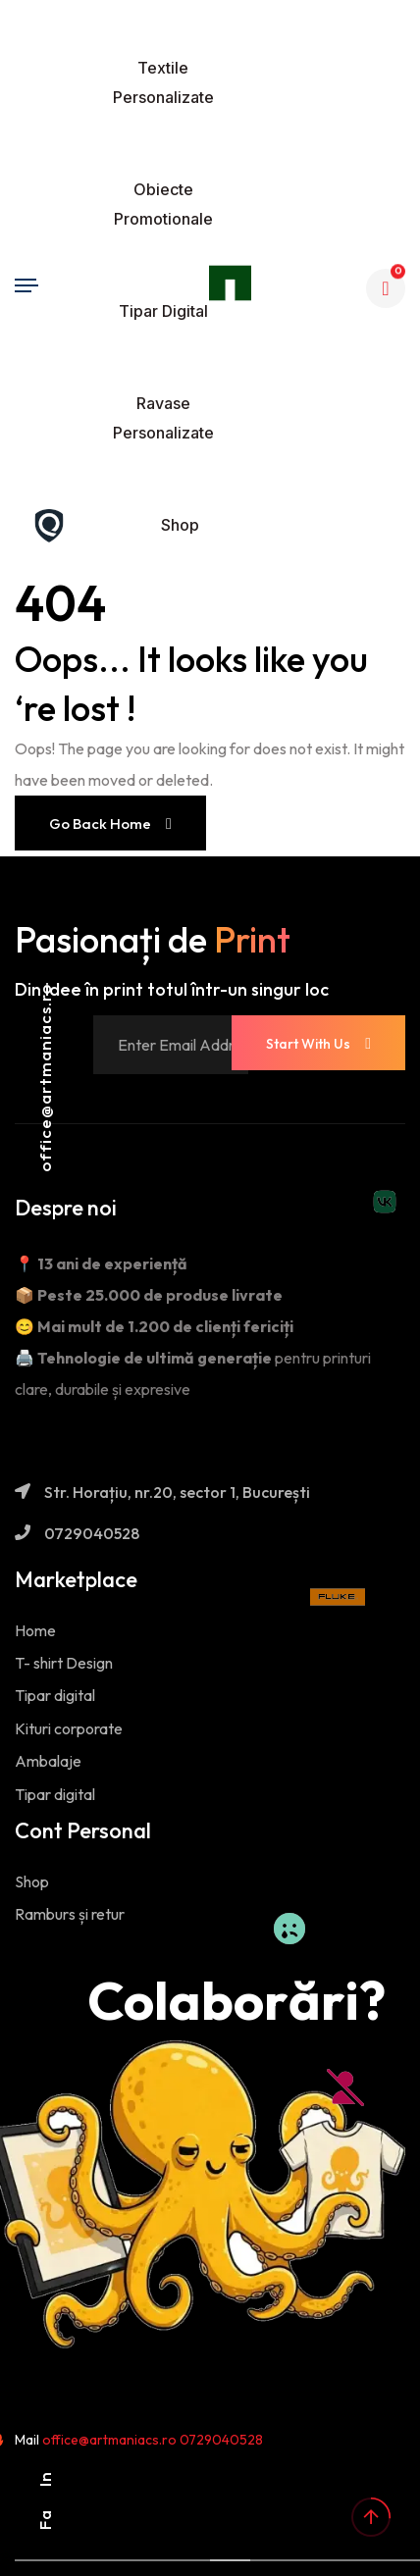  Describe the element at coordinates (49, 526) in the screenshot. I see `Qualys security platform logo` at that location.